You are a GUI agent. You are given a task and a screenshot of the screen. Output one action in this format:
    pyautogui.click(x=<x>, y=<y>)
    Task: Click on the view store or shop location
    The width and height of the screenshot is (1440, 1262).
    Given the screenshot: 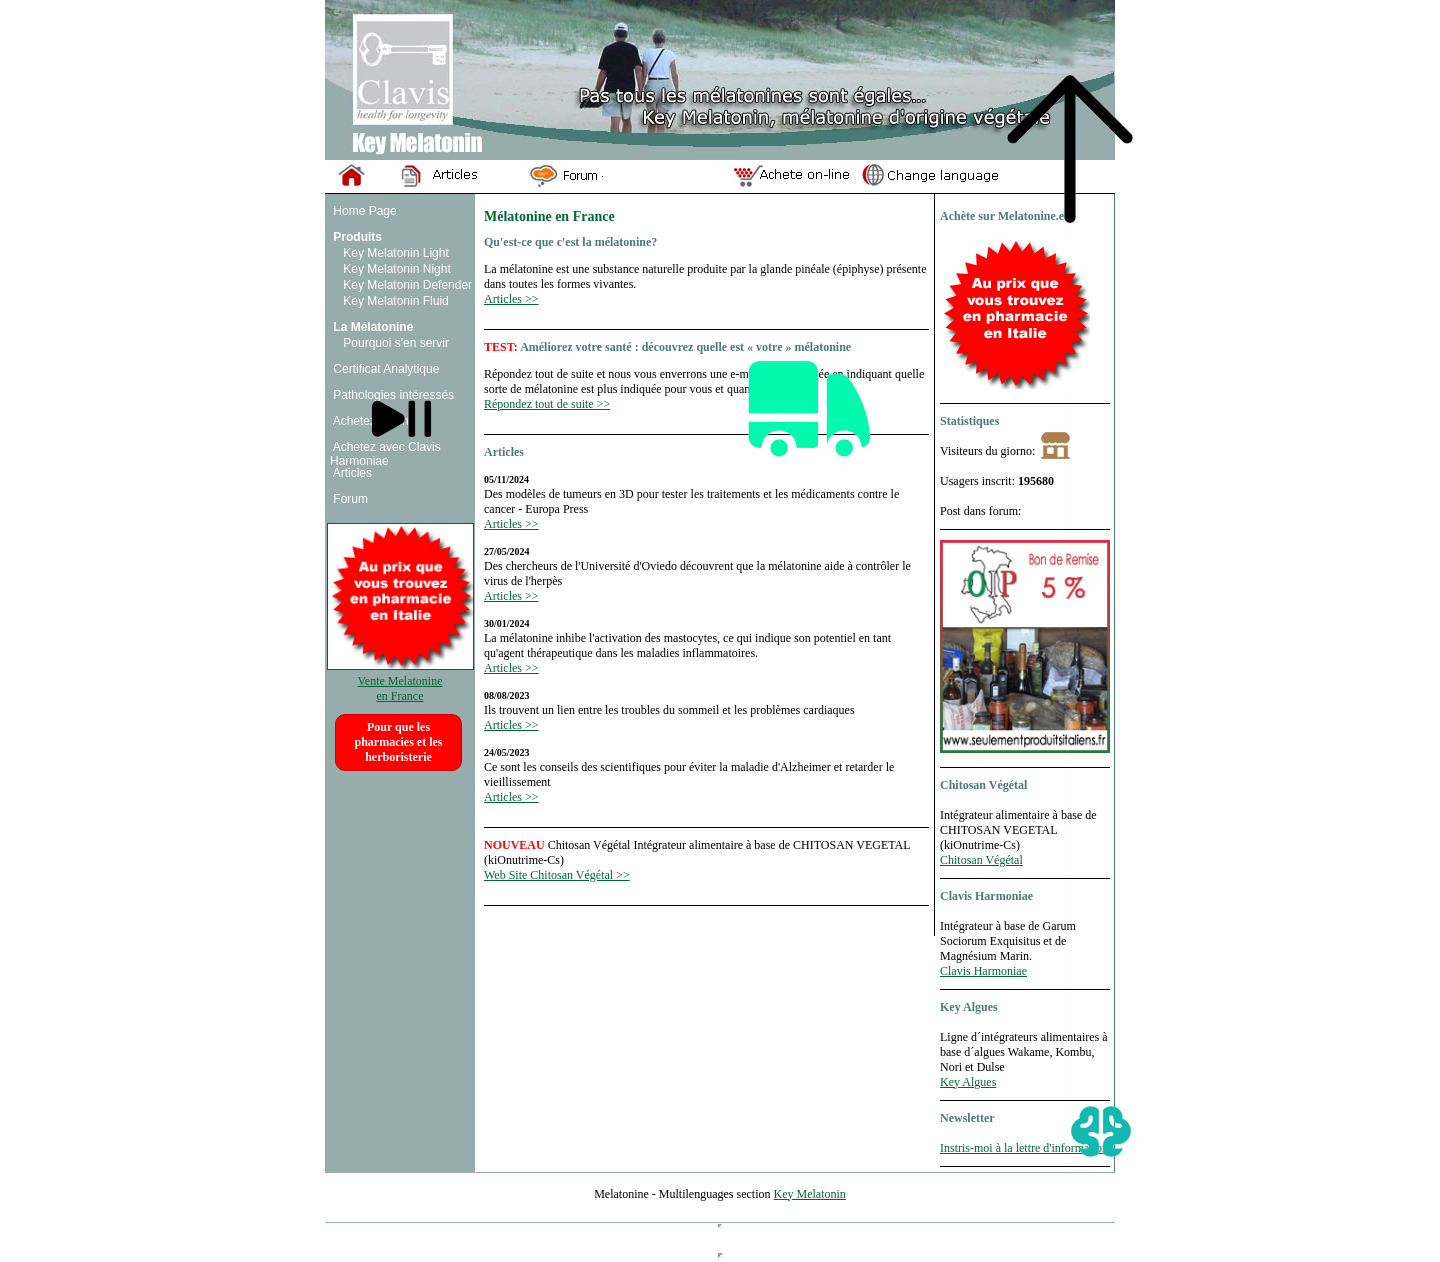 What is the action you would take?
    pyautogui.click(x=1055, y=445)
    